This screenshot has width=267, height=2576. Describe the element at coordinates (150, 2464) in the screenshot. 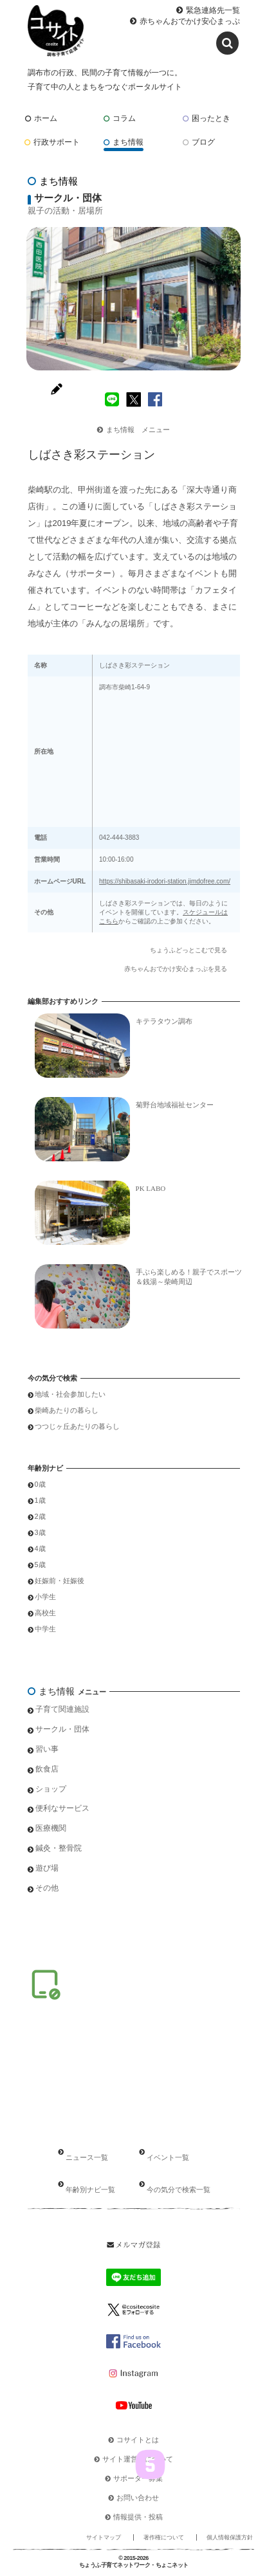

I see `indicates step 5 in a numbered sequence` at that location.